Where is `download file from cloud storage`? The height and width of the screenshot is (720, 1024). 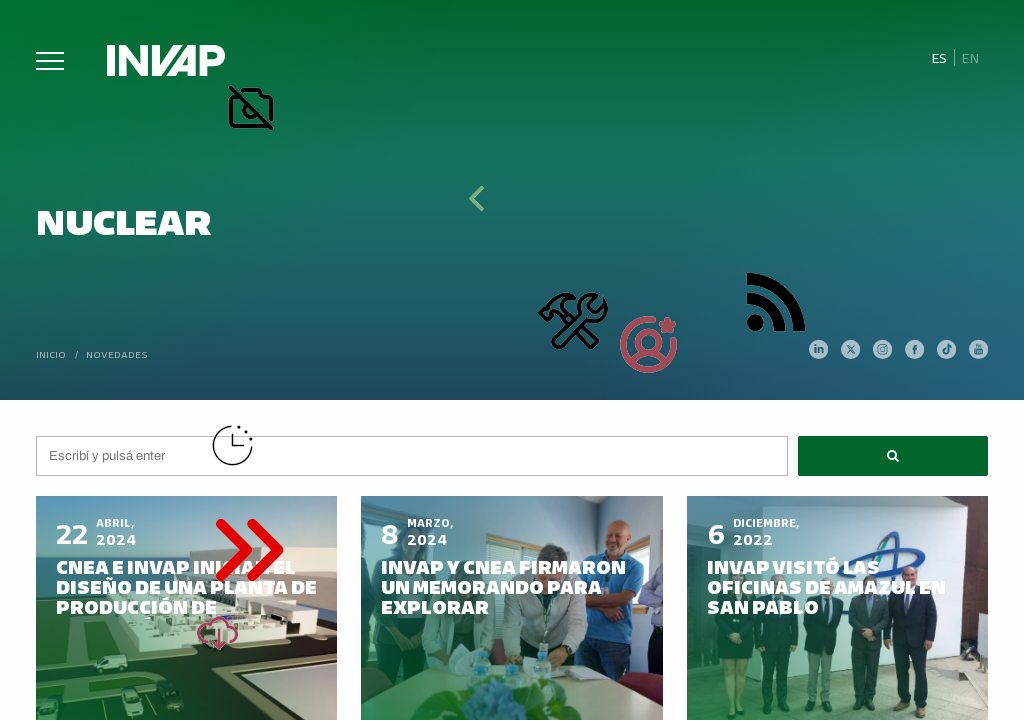
download file from cloud storage is located at coordinates (217, 631).